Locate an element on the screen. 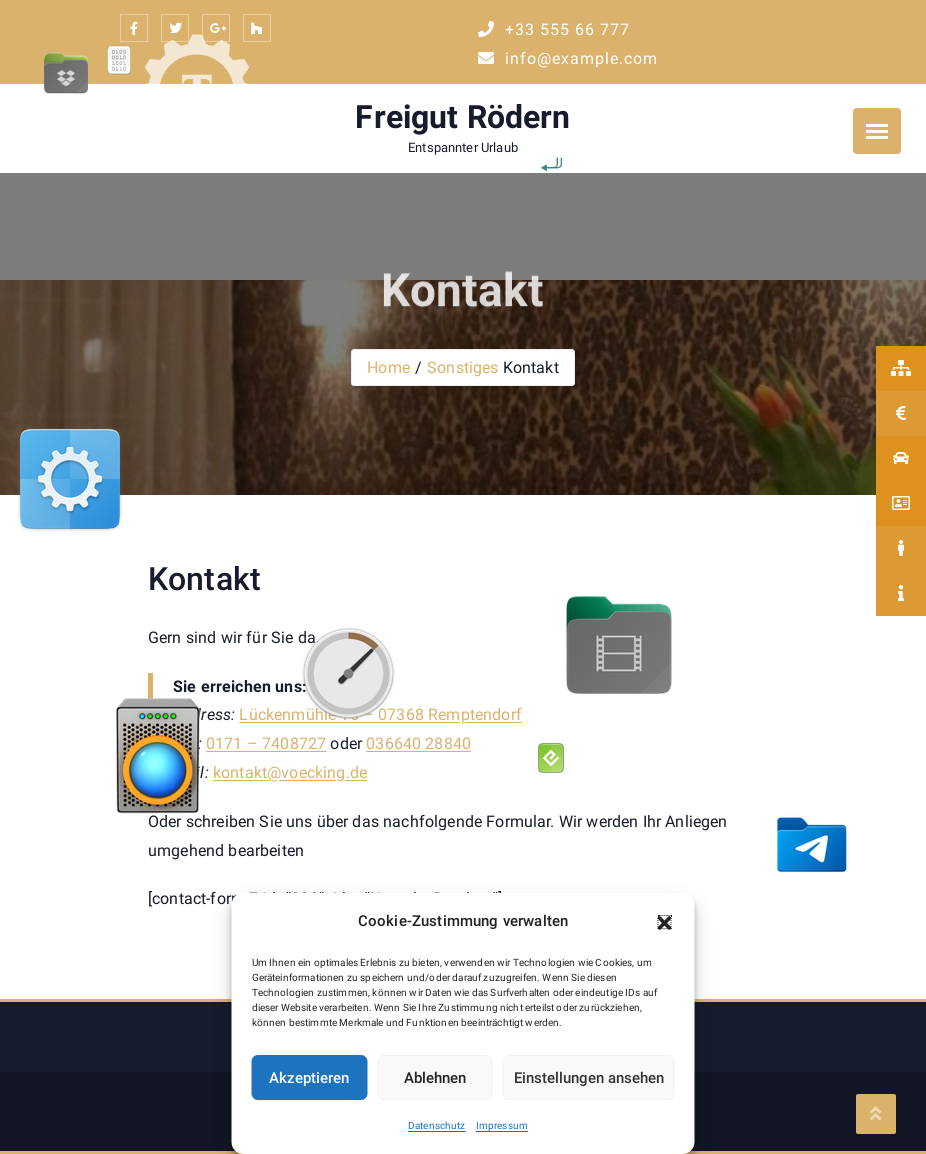 The image size is (926, 1154). reply to all recipients of an email is located at coordinates (551, 163).